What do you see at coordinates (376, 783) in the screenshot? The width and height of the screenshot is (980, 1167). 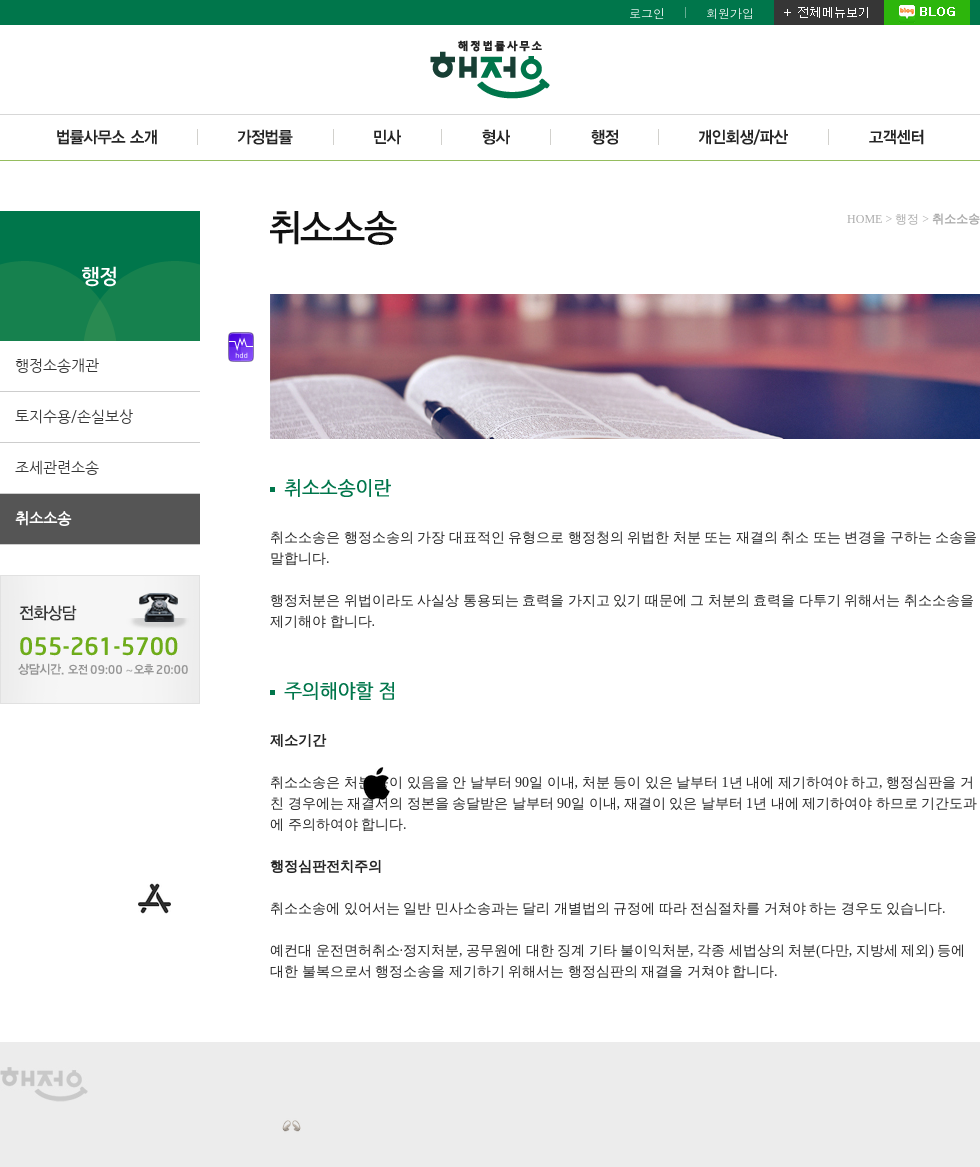 I see `apple internal system component` at bounding box center [376, 783].